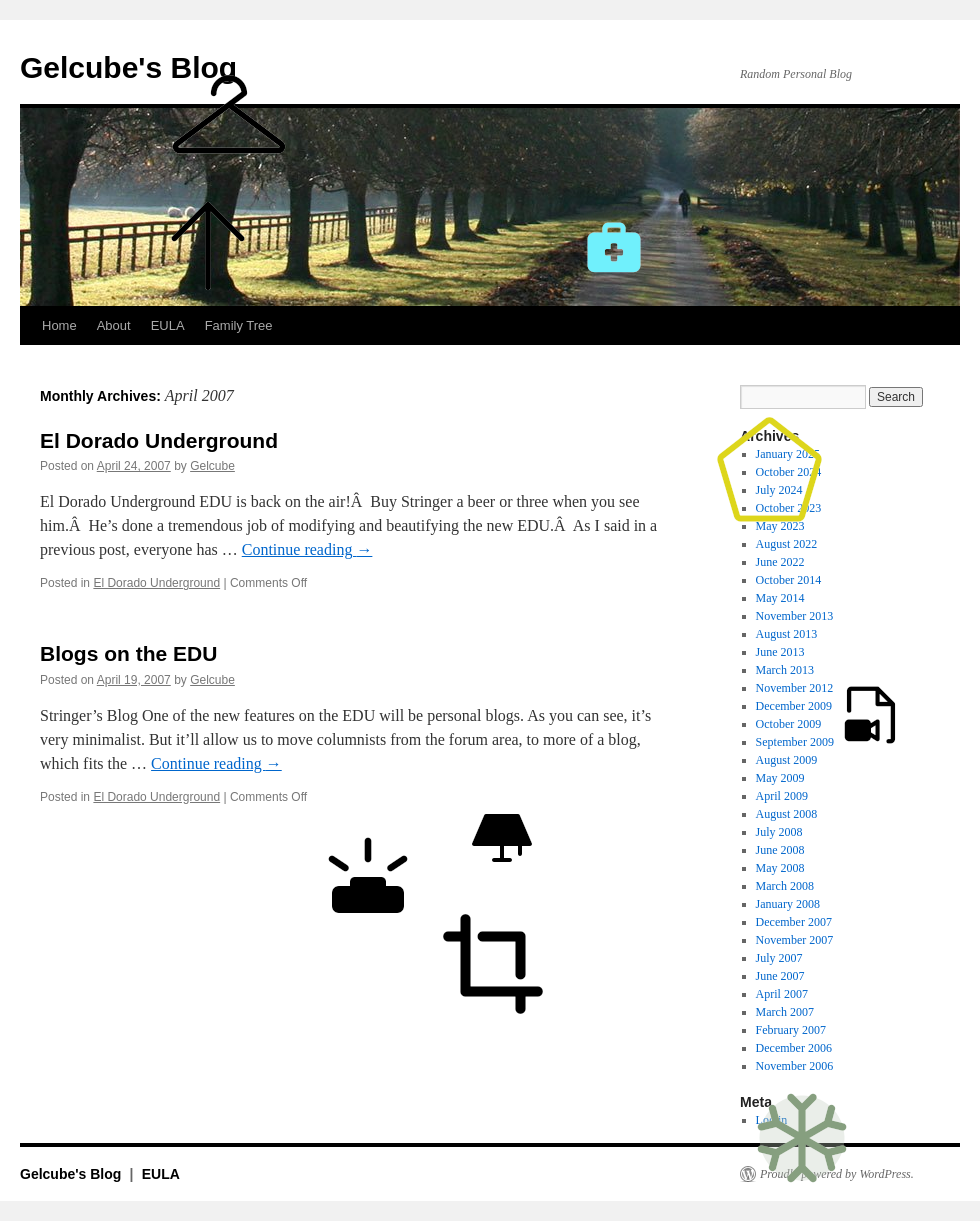 This screenshot has width=980, height=1221. What do you see at coordinates (493, 964) in the screenshot?
I see `crop an image or photo` at bounding box center [493, 964].